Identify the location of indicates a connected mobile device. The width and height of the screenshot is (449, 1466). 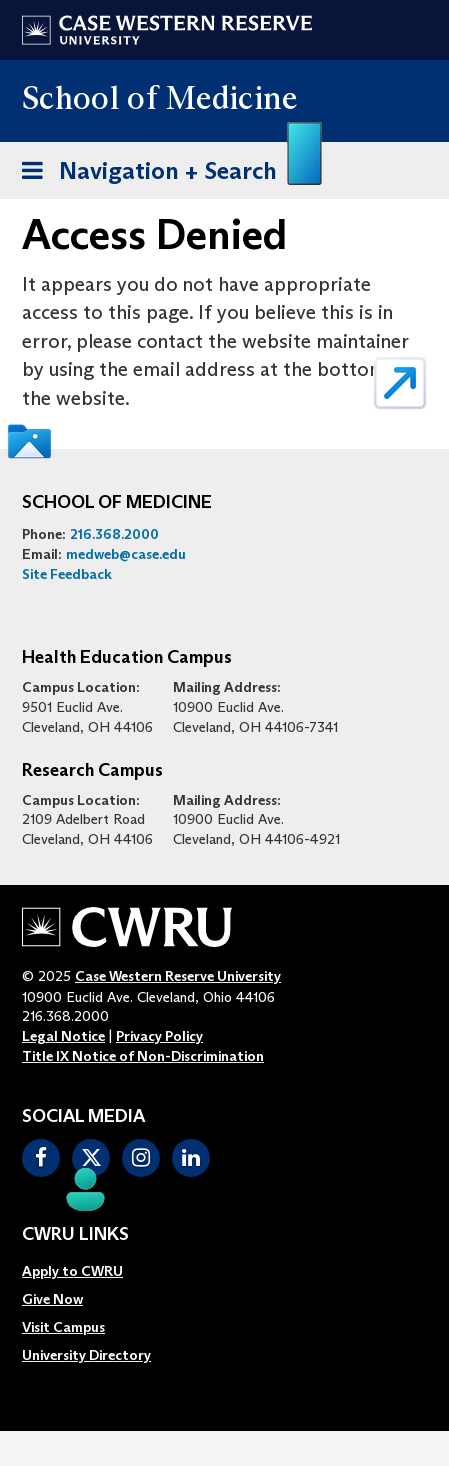
(304, 153).